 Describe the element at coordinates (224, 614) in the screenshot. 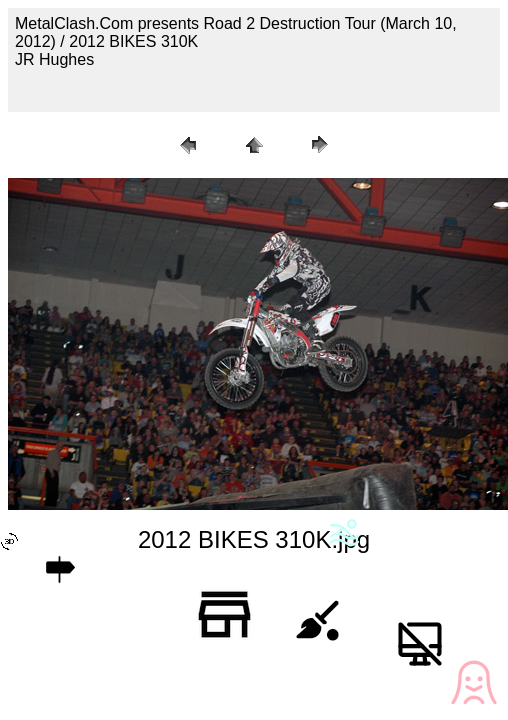

I see `browse or open the store` at that location.